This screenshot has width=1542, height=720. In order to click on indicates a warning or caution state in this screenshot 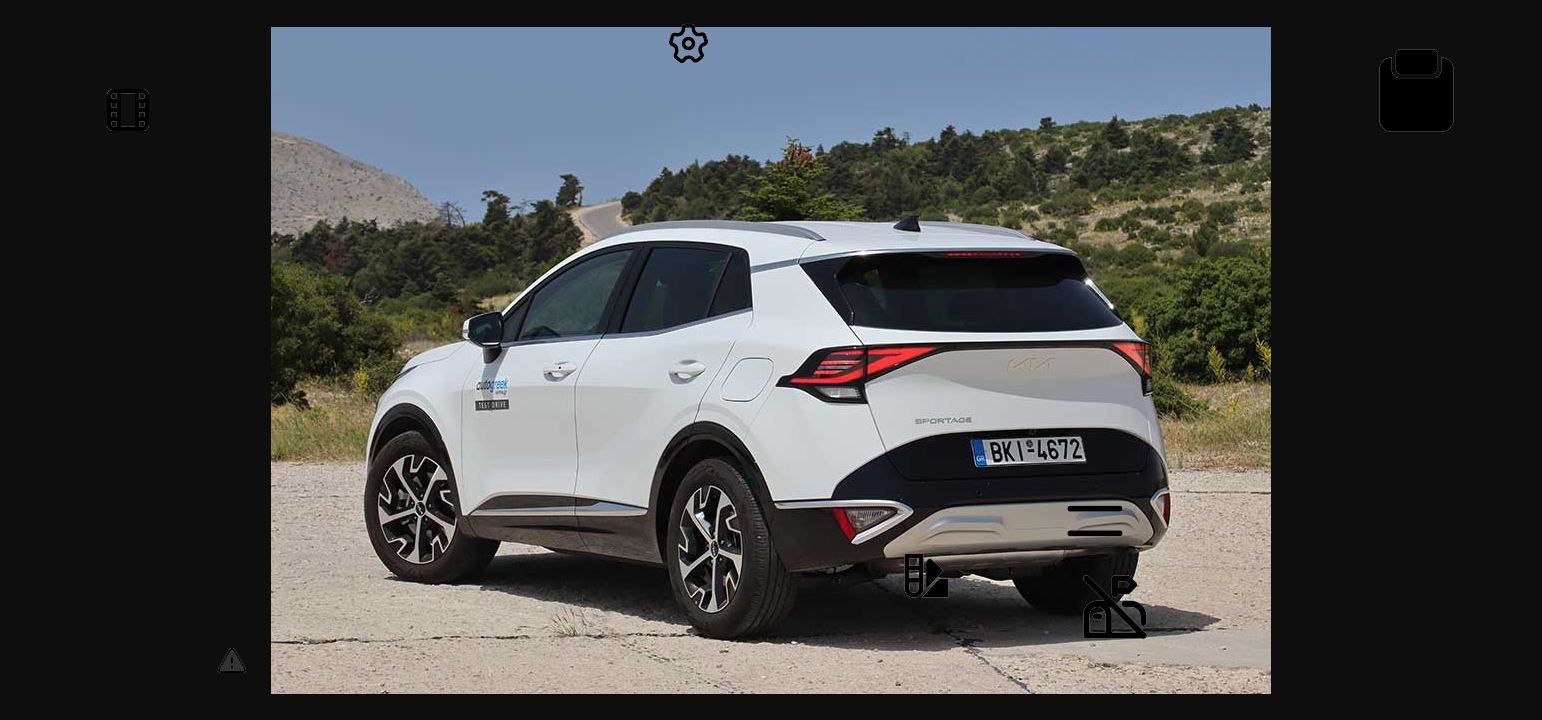, I will do `click(232, 661)`.